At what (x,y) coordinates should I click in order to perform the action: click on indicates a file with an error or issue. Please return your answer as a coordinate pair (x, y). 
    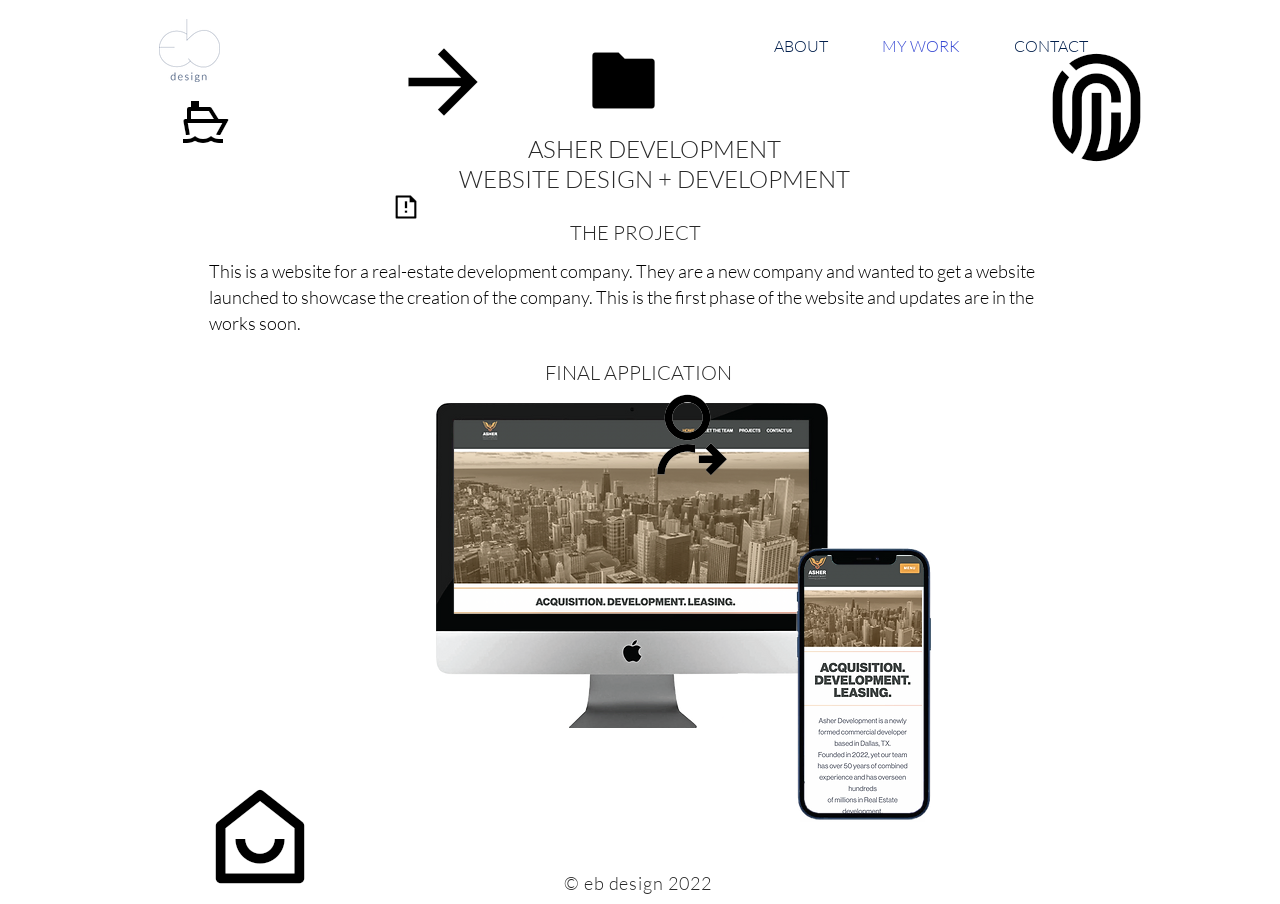
    Looking at the image, I should click on (406, 207).